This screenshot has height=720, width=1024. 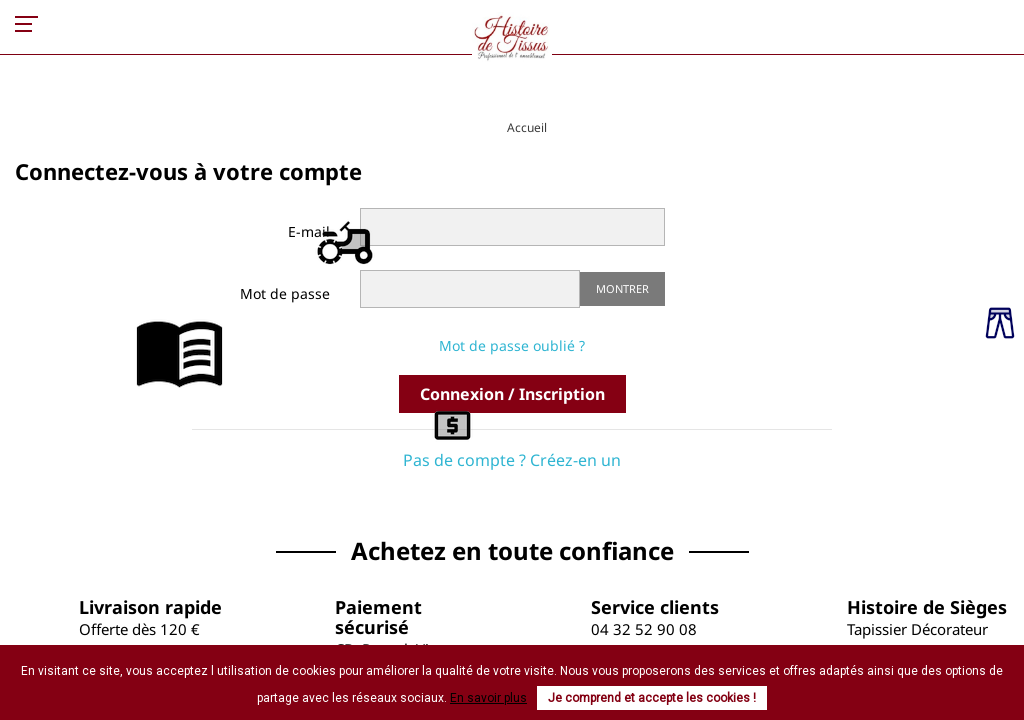 I want to click on browse pants or bottoms in a clothing app, so click(x=1000, y=323).